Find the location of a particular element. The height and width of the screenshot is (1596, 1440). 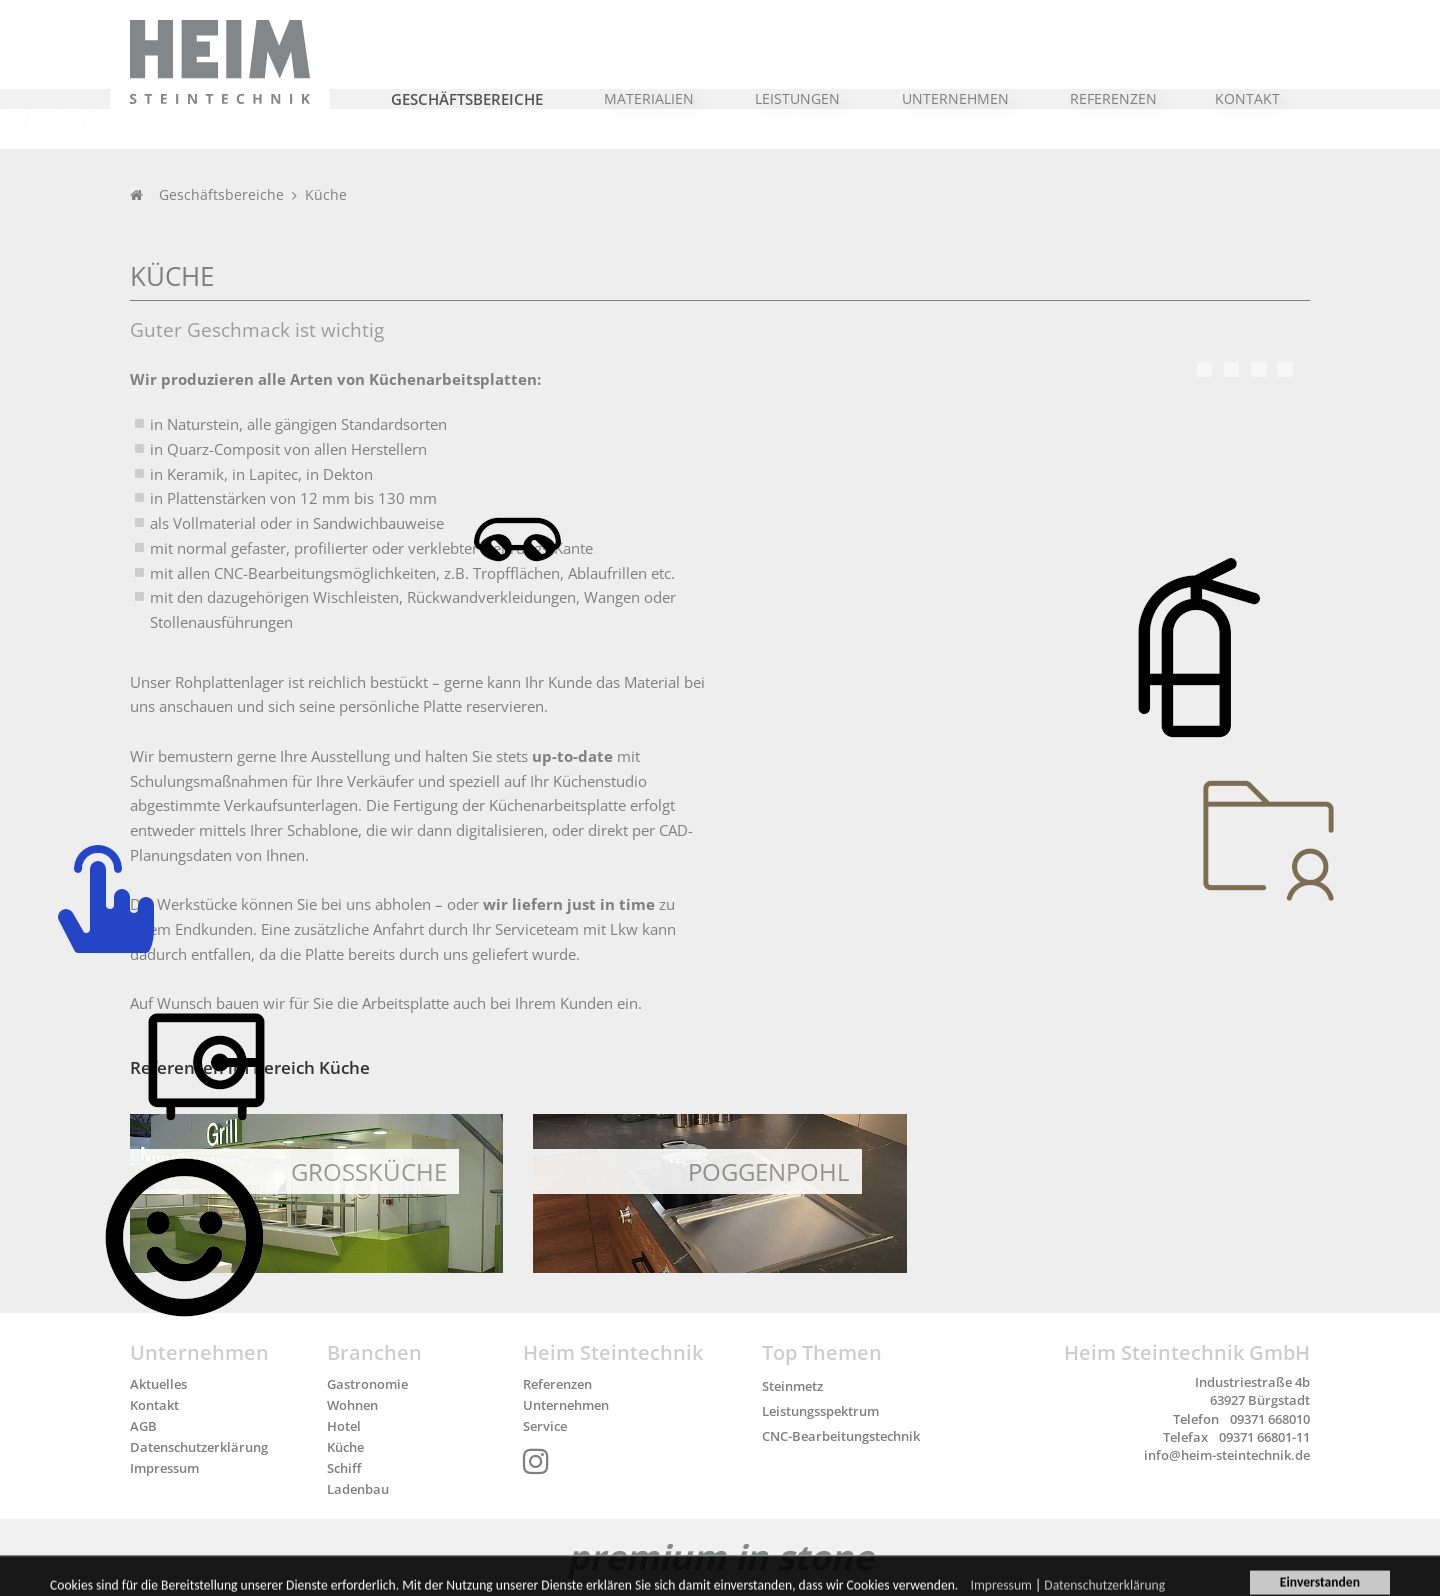

tap to interact with an element is located at coordinates (106, 901).